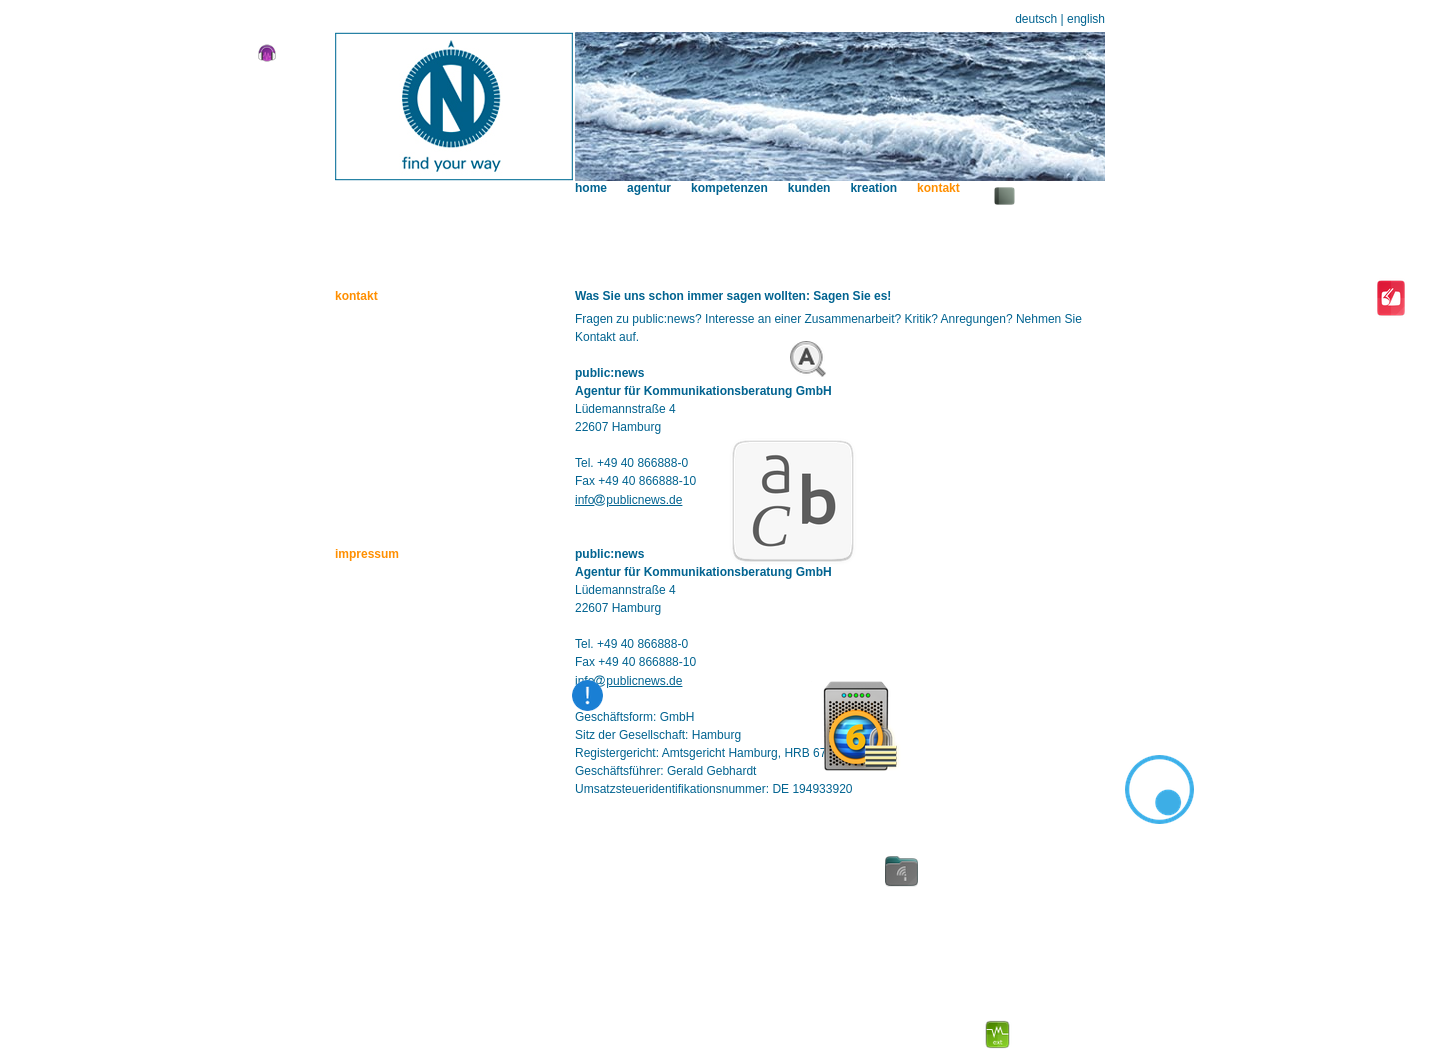  I want to click on virtualbox extension pack file, so click(997, 1034).